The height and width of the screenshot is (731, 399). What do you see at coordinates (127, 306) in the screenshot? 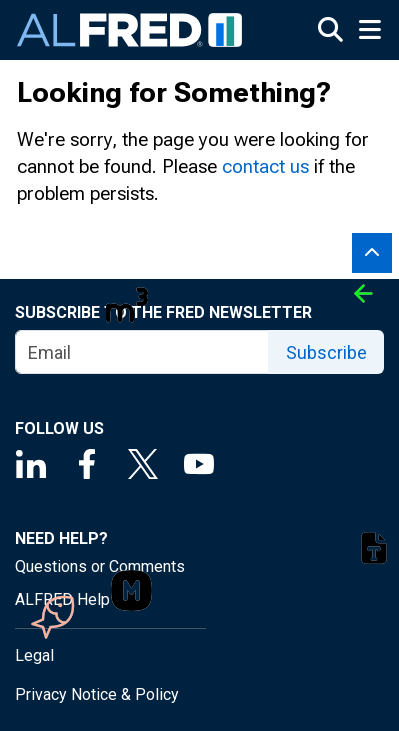
I see `indicates volume measurement in cubic meters` at bounding box center [127, 306].